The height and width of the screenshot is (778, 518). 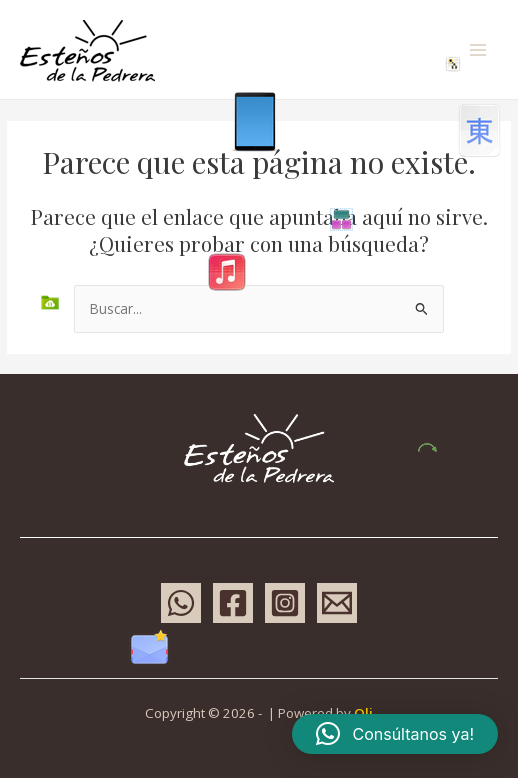 What do you see at coordinates (453, 64) in the screenshot?
I see `open GNOME Builder IDE` at bounding box center [453, 64].